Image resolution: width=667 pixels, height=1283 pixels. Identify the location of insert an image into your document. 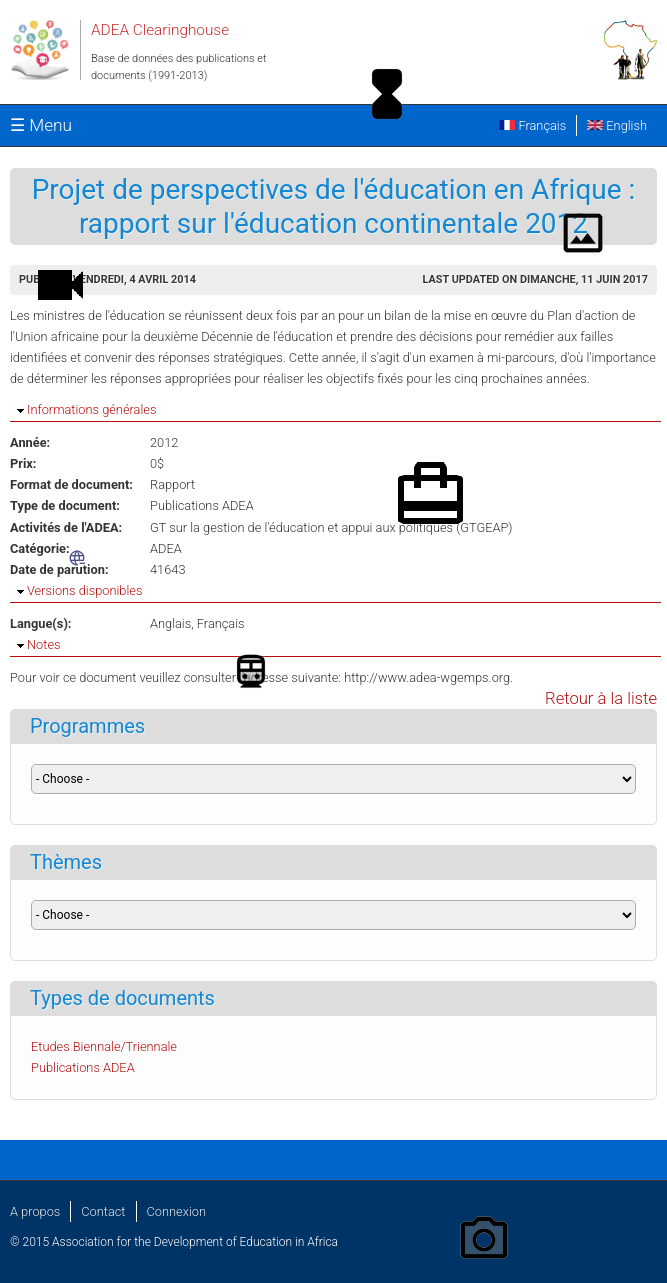
(583, 233).